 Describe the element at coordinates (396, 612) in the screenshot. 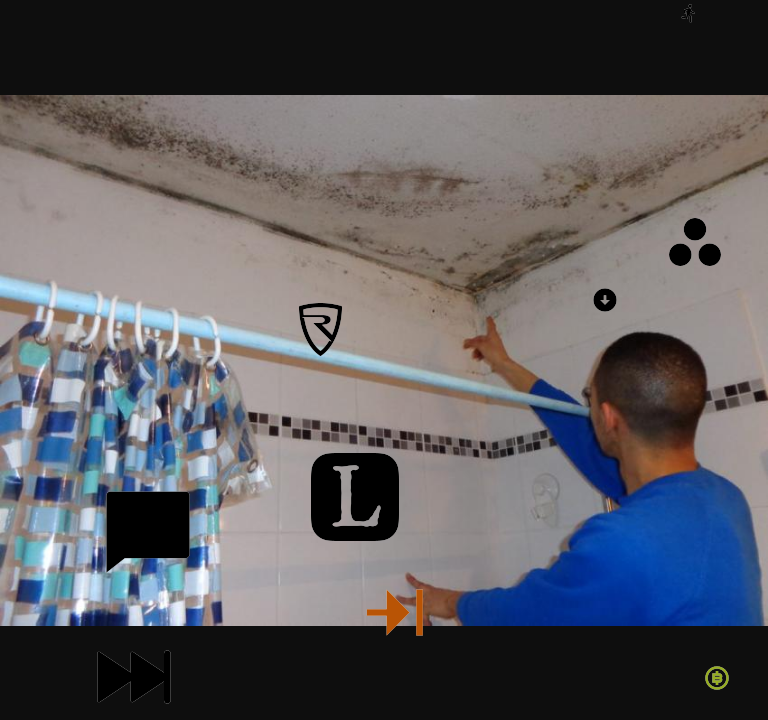

I see `collapse panel to the right` at that location.